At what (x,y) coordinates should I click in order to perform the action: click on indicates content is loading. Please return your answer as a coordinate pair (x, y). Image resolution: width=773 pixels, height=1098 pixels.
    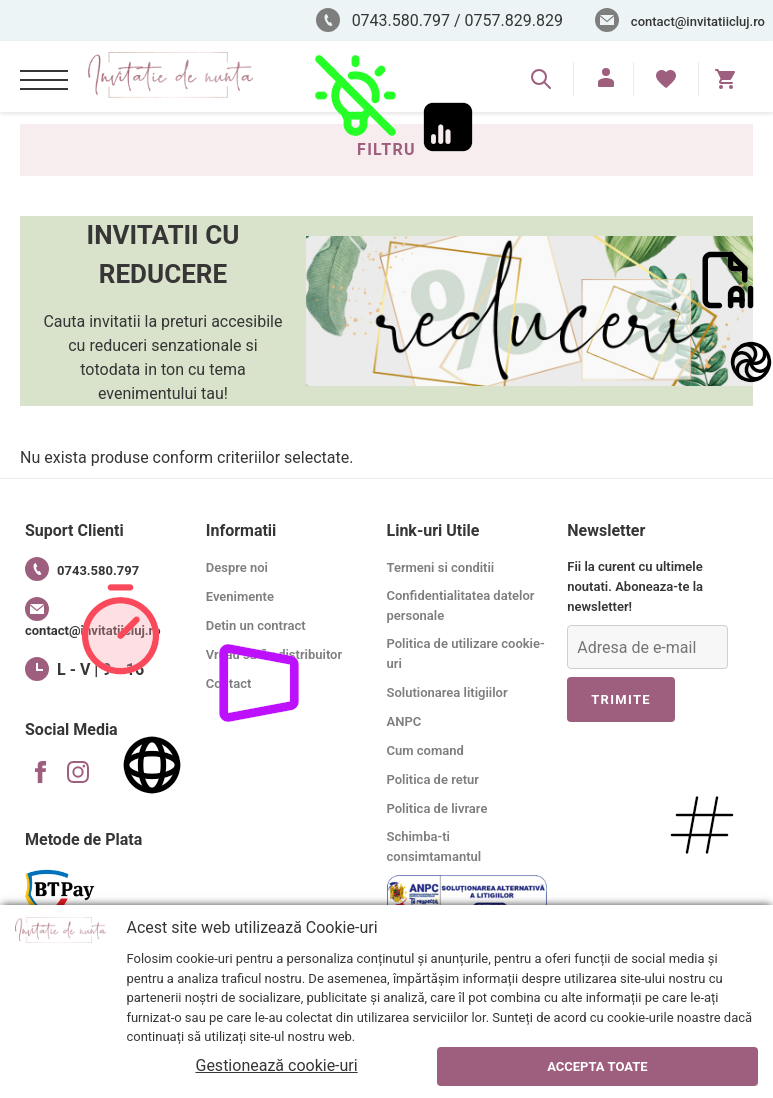
    Looking at the image, I should click on (751, 362).